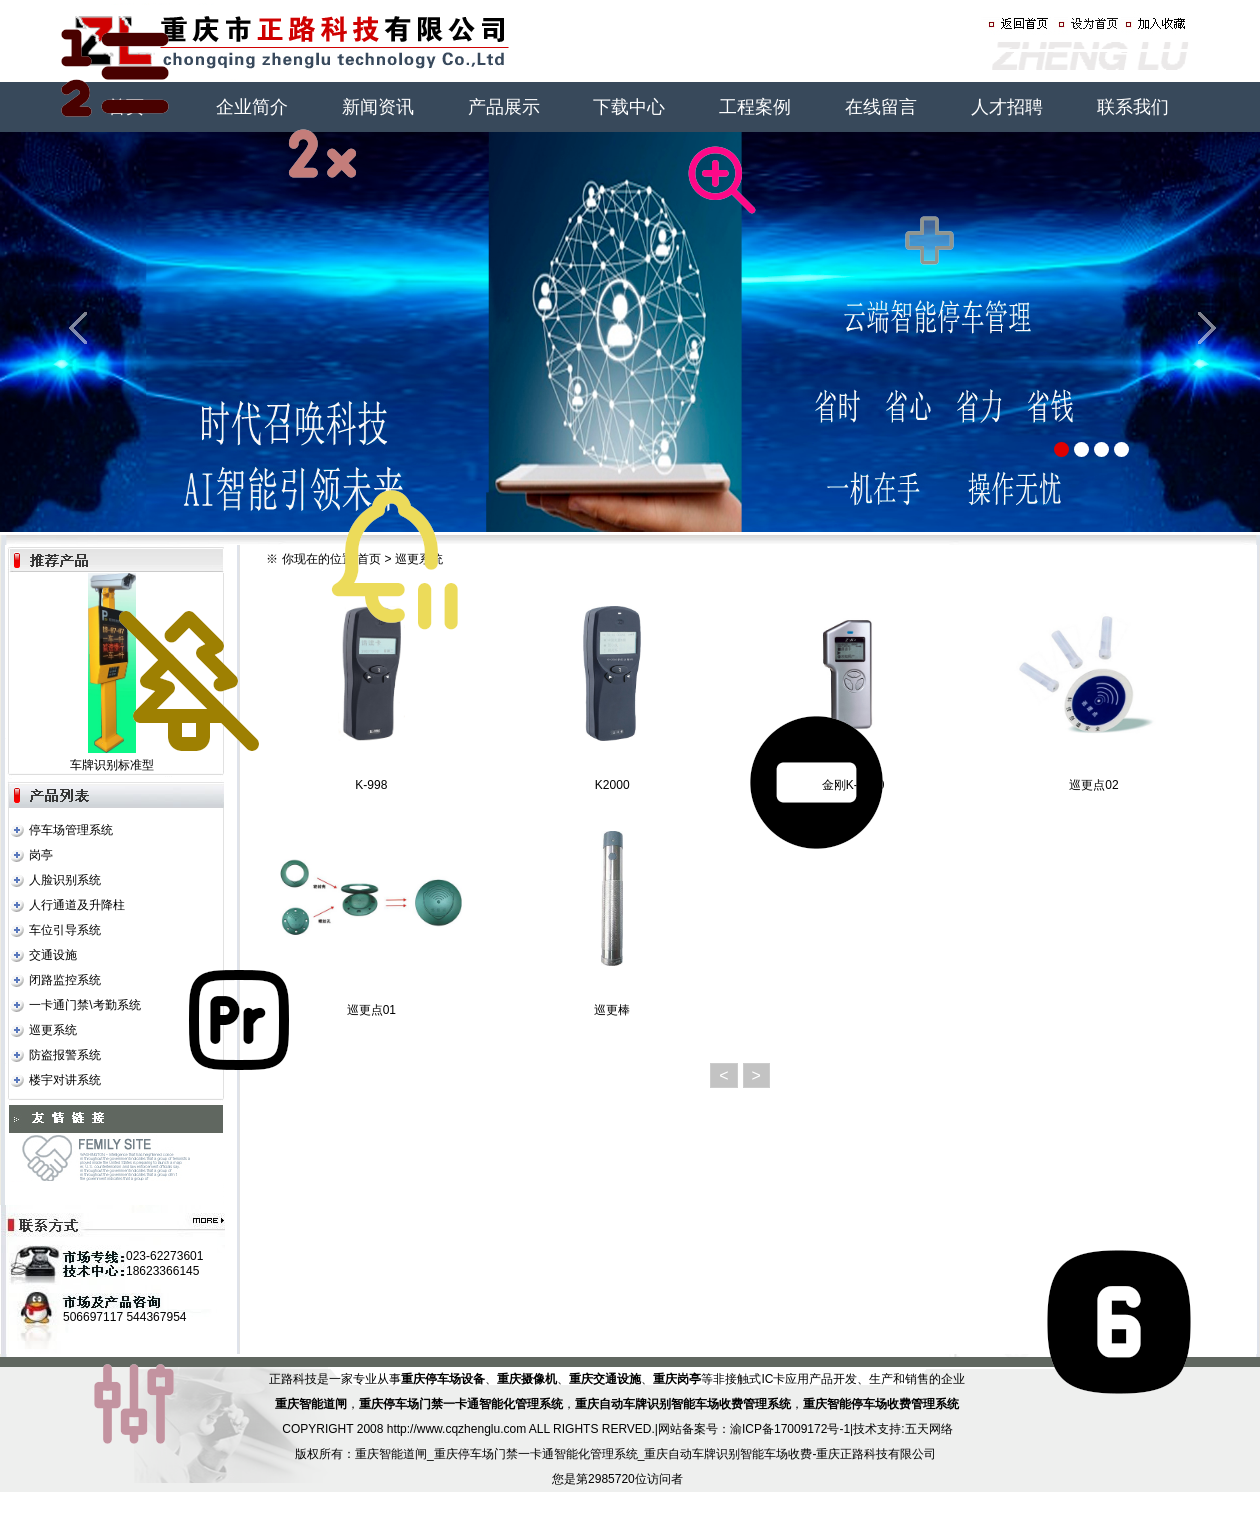  Describe the element at coordinates (816, 782) in the screenshot. I see `indicates an error or blocked state` at that location.